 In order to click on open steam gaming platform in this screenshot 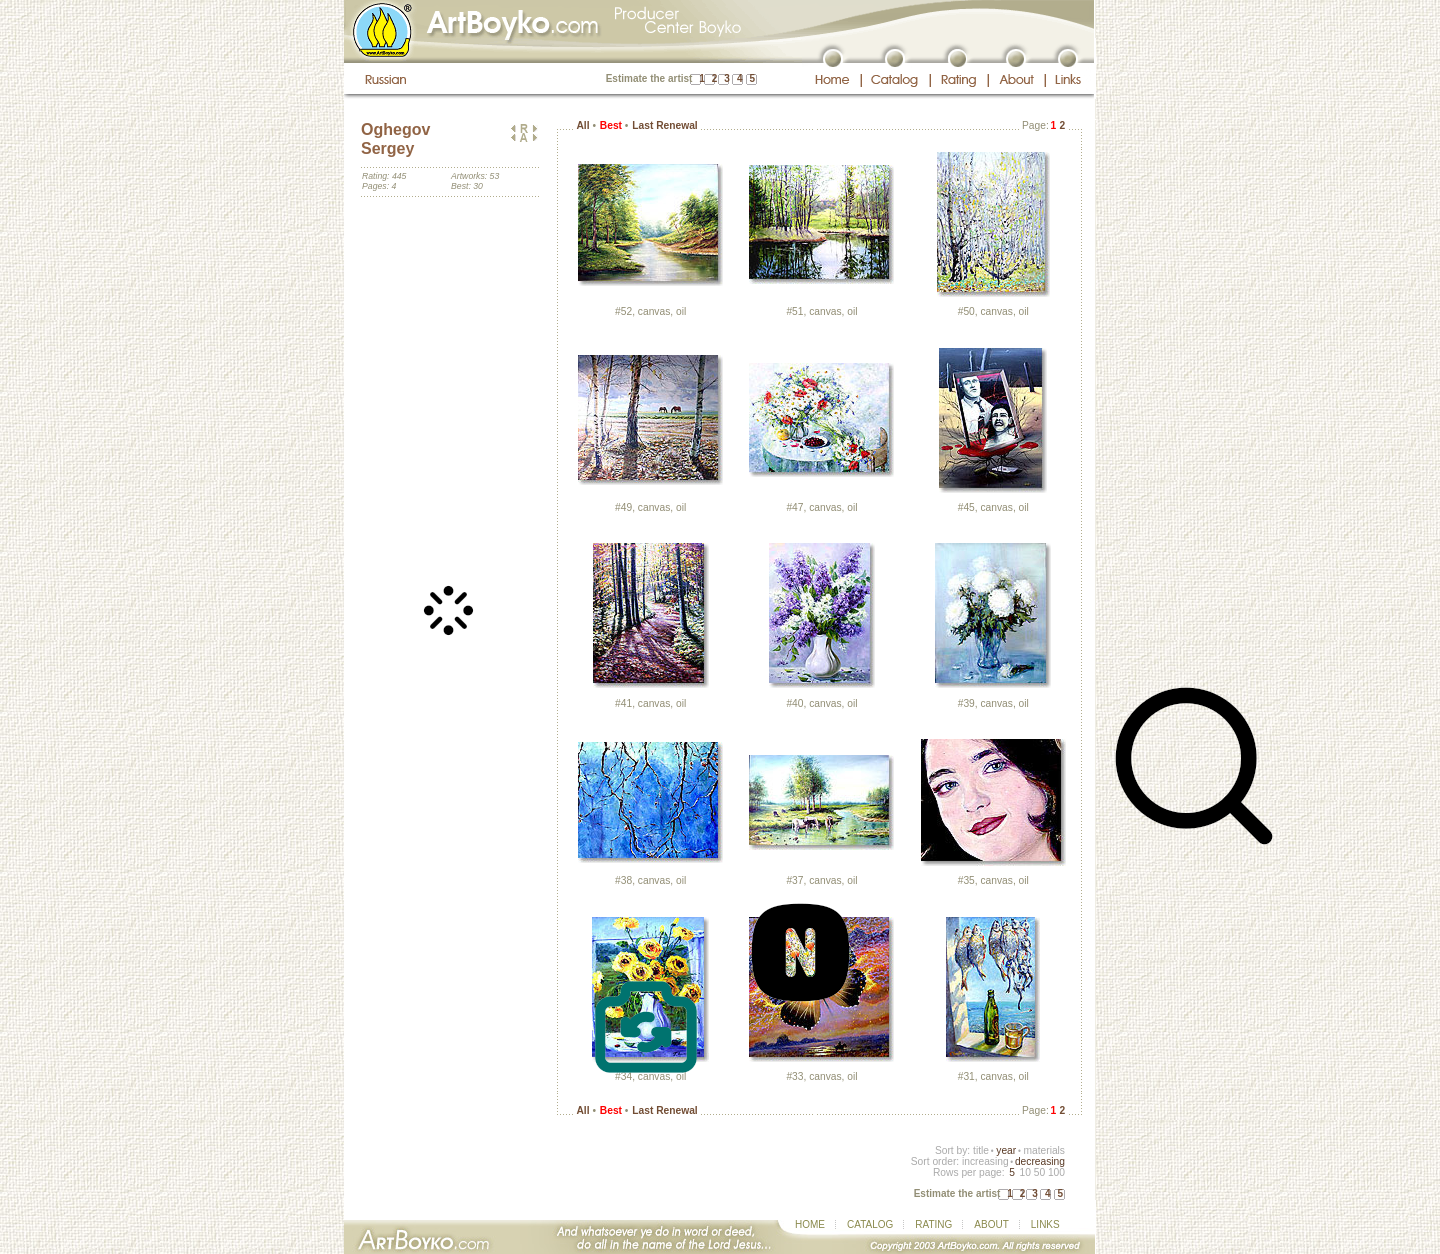, I will do `click(448, 610)`.